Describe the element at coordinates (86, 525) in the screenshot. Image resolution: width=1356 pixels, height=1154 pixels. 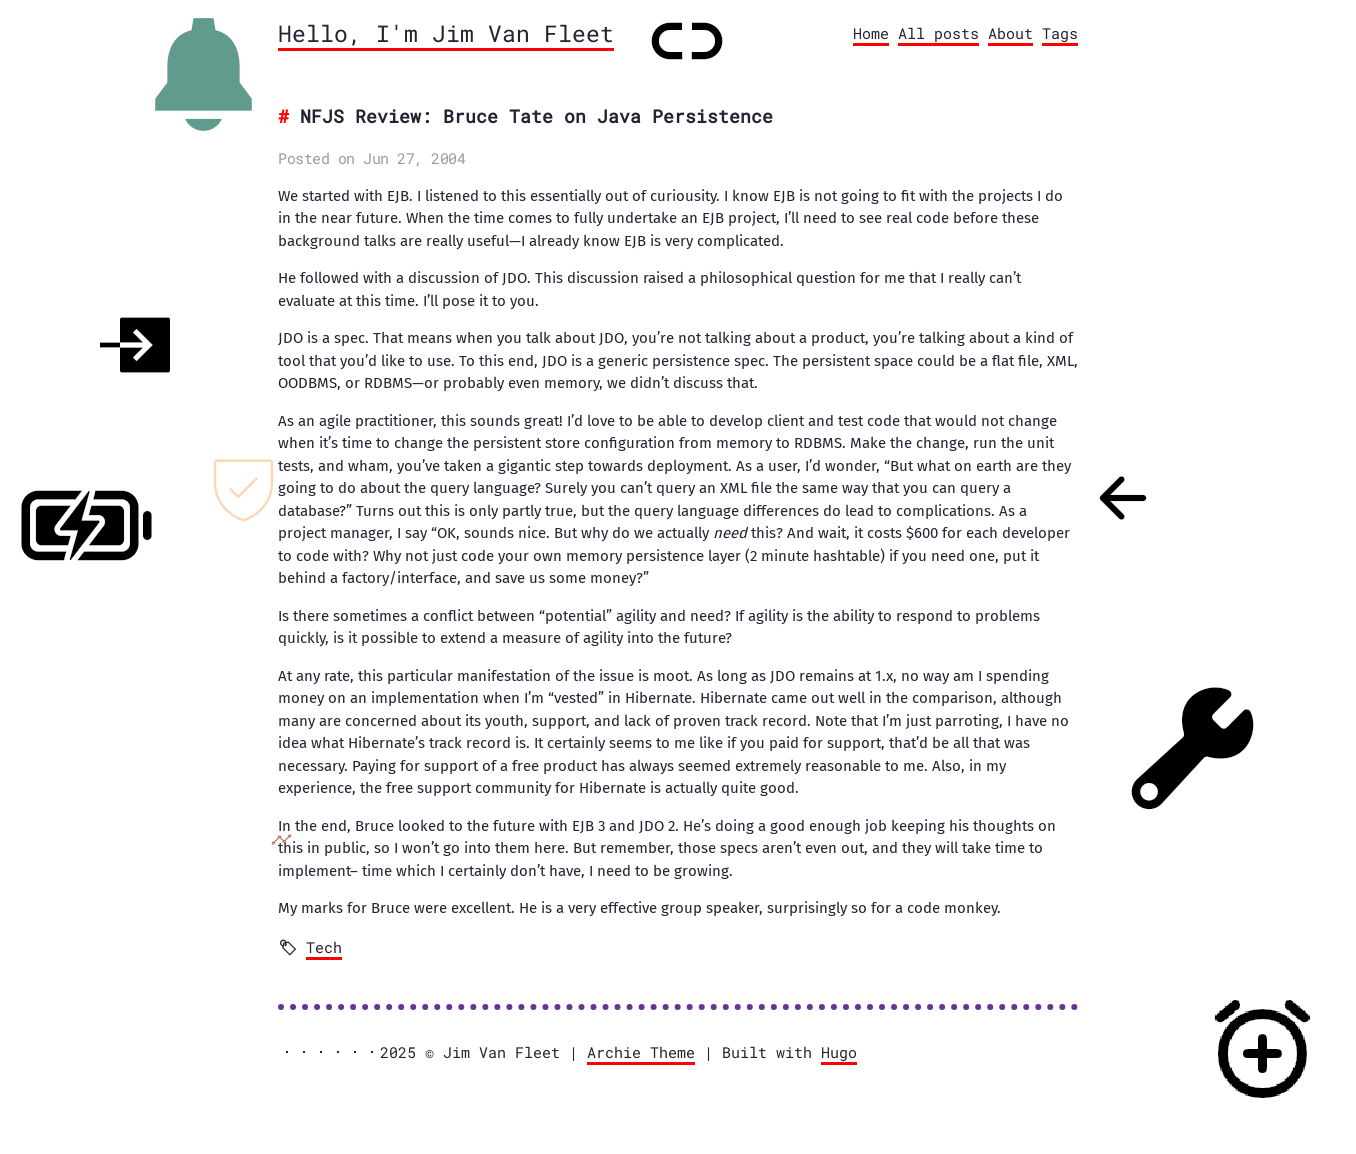
I see `indicates device is currently charging` at that location.